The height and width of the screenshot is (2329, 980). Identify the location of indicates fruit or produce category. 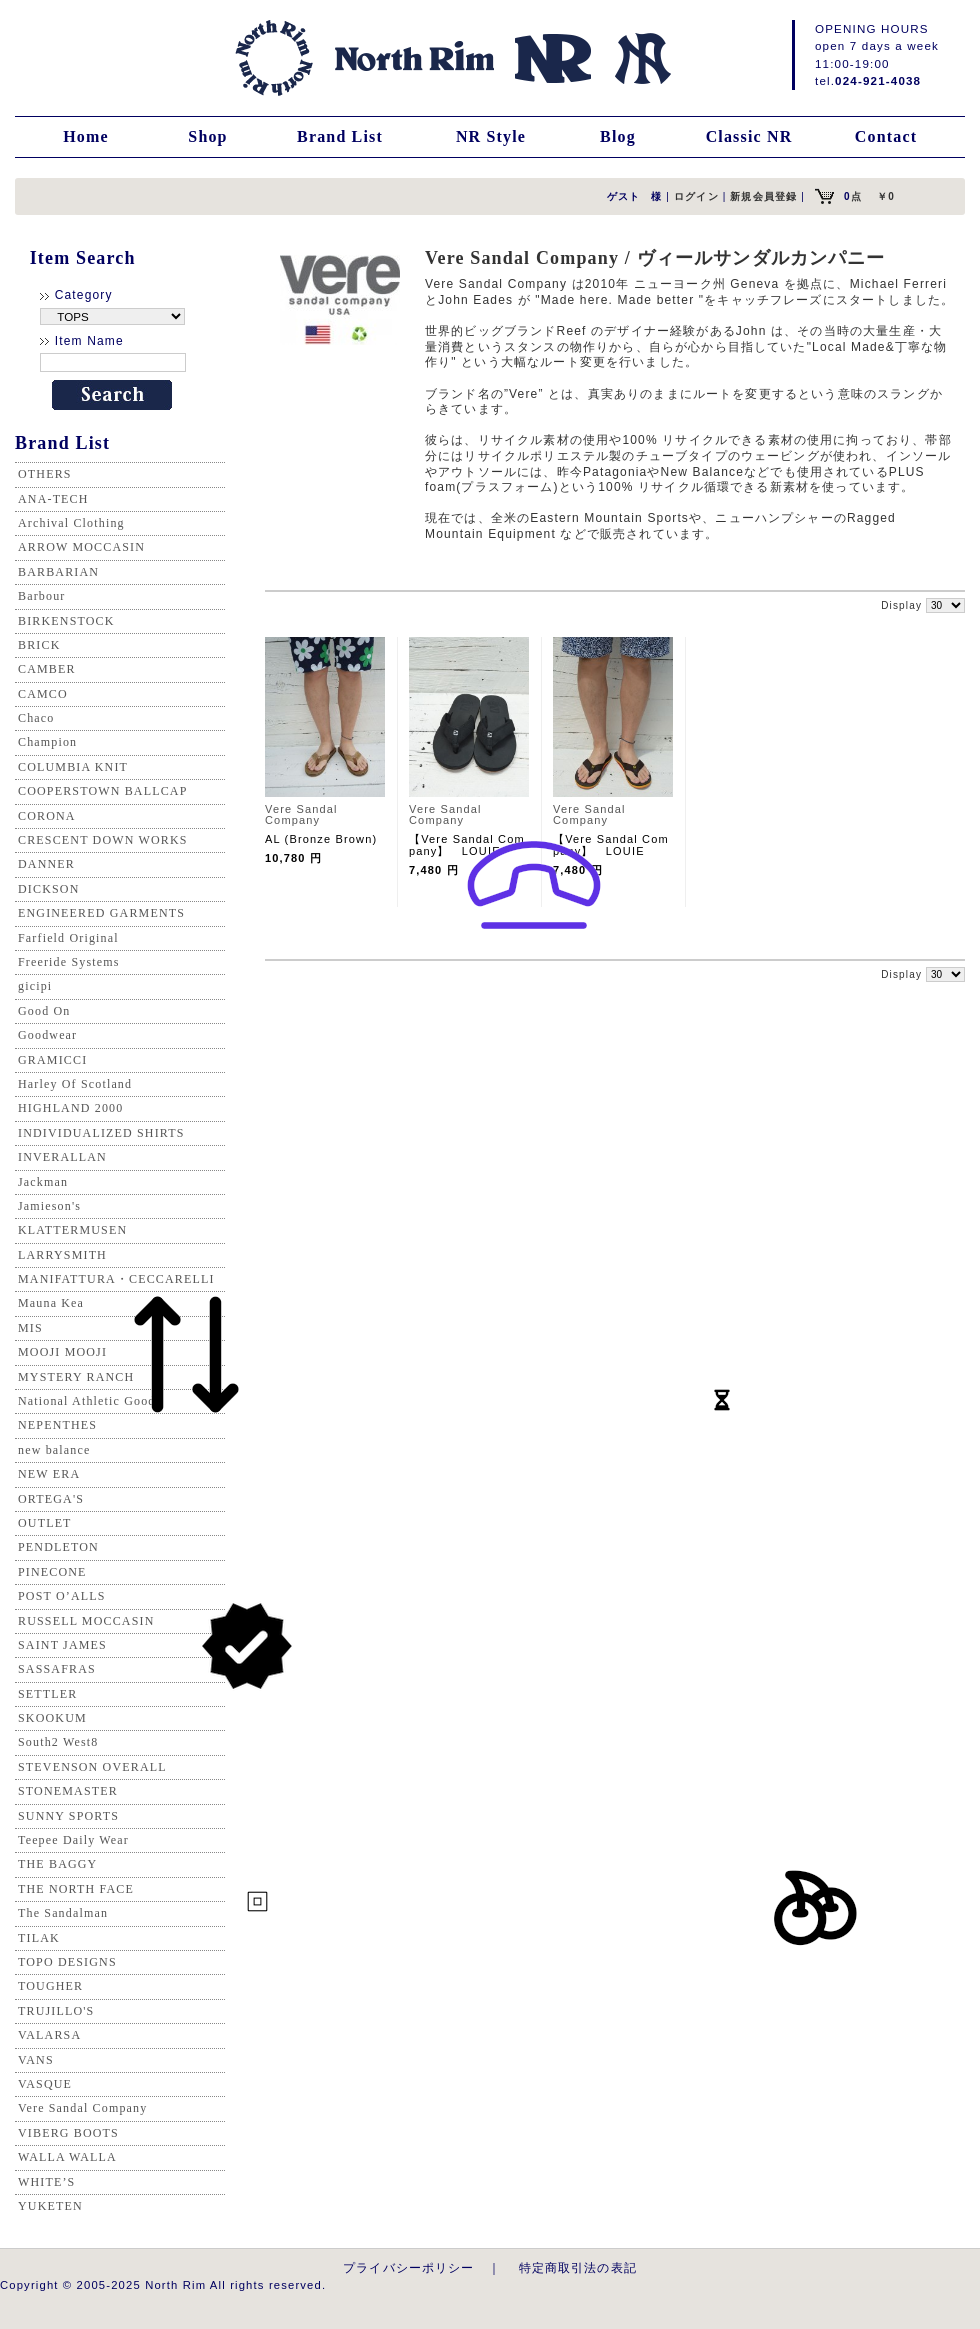
(814, 1908).